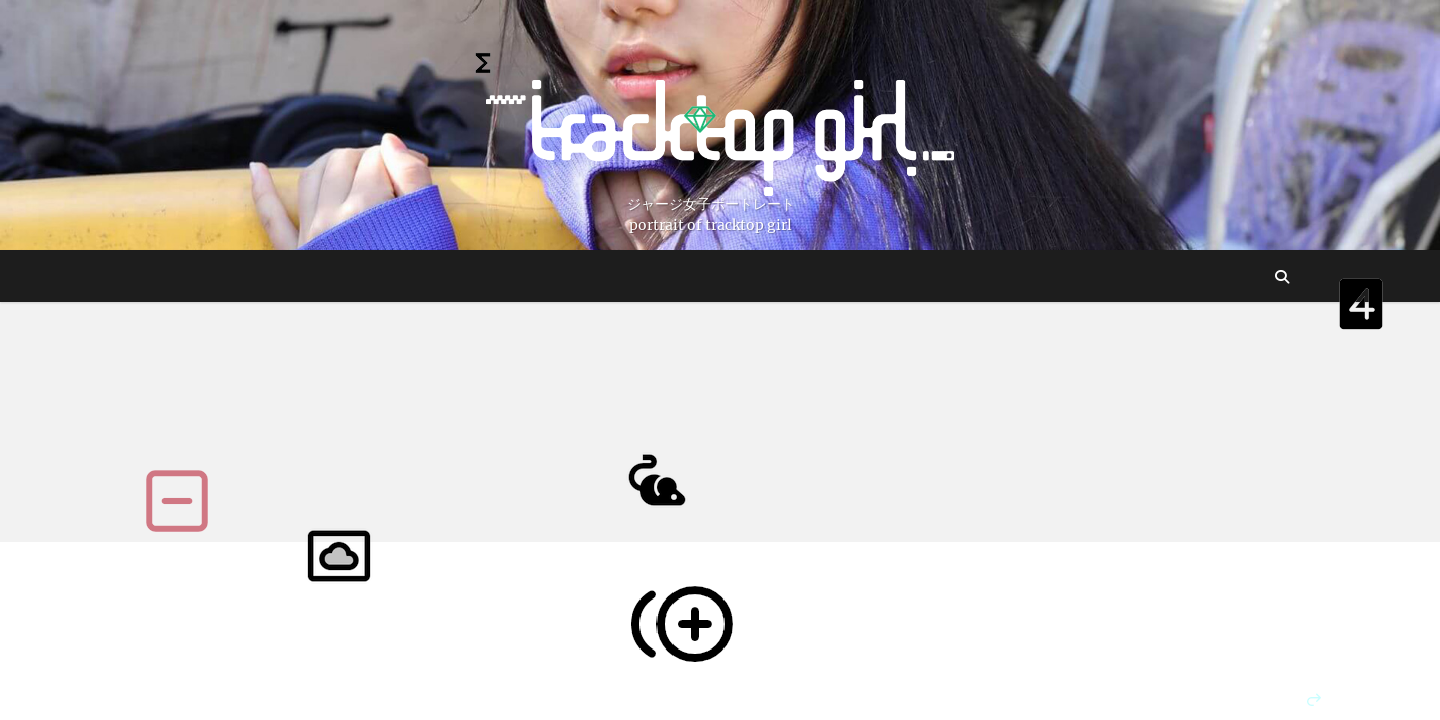 The image size is (1440, 720). What do you see at coordinates (1361, 304) in the screenshot?
I see `indicates step four in a multi-step process` at bounding box center [1361, 304].